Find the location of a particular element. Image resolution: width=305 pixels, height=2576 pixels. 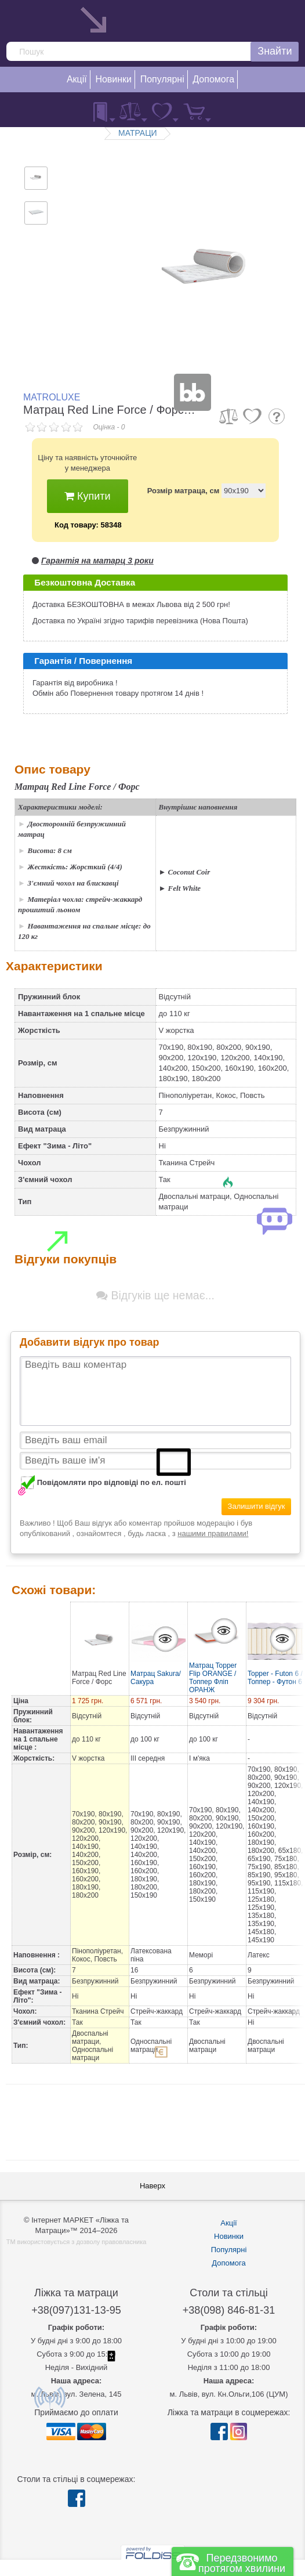

attach a file to your message is located at coordinates (22, 1491).